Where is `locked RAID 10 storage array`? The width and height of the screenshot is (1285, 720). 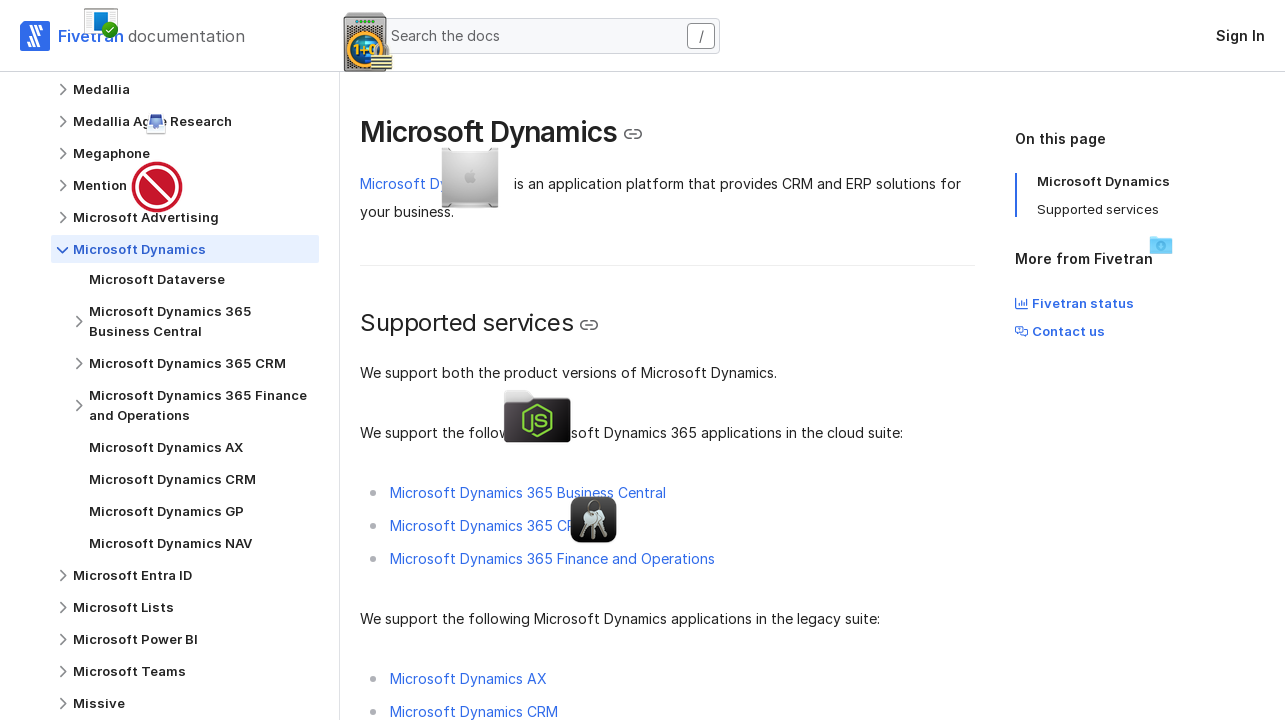 locked RAID 10 storage array is located at coordinates (365, 42).